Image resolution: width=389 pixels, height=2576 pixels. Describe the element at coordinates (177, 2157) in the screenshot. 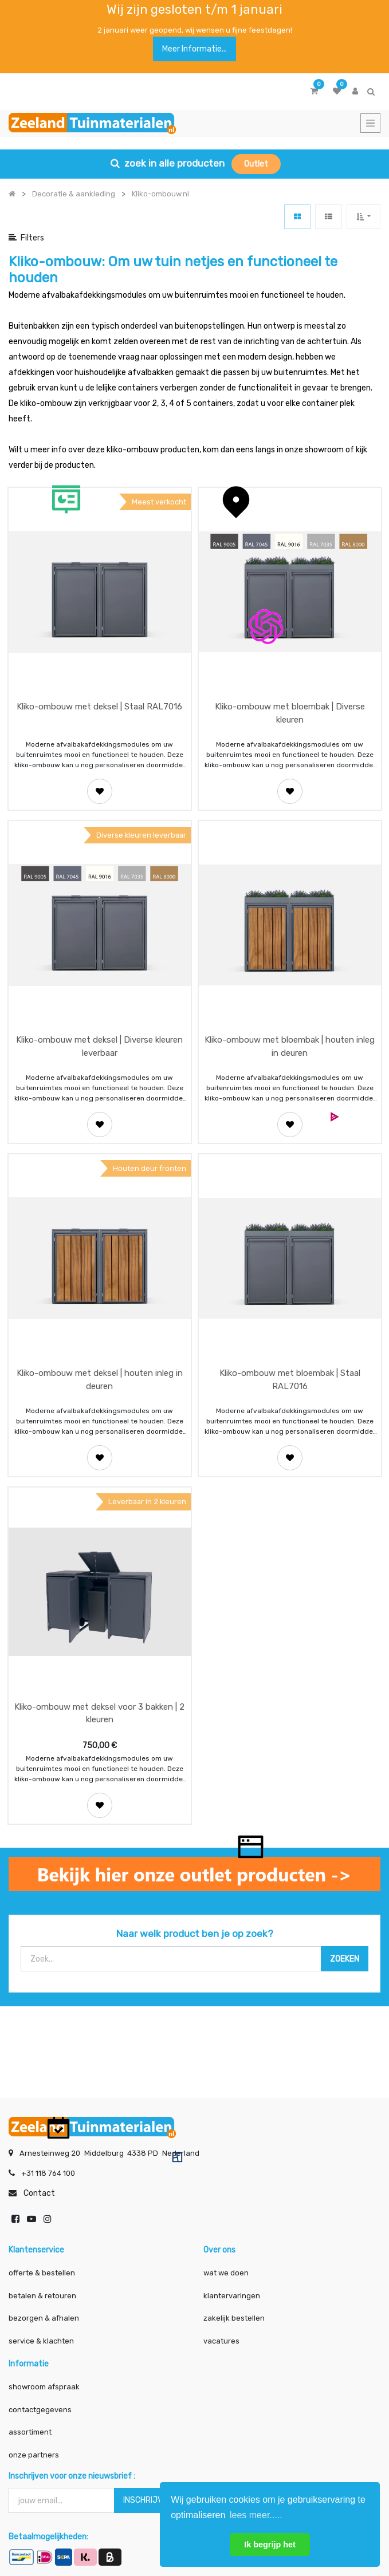

I see `create a photo collage` at that location.